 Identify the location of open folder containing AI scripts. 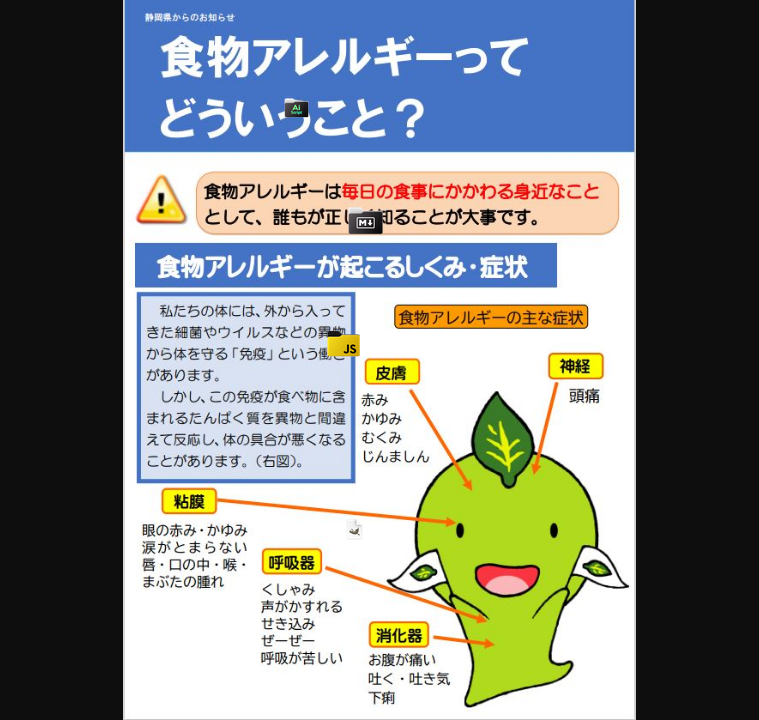
(296, 108).